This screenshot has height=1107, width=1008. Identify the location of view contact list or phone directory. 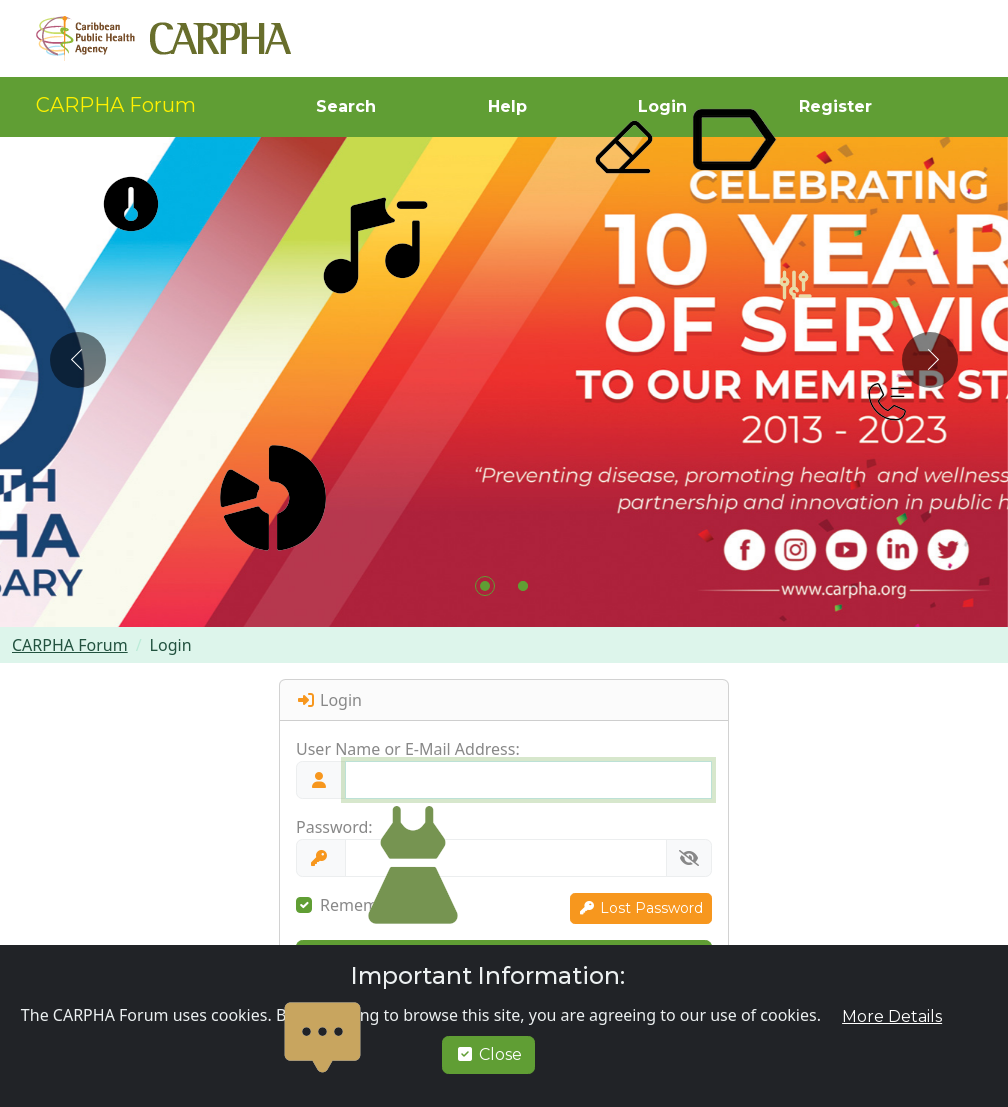
(888, 401).